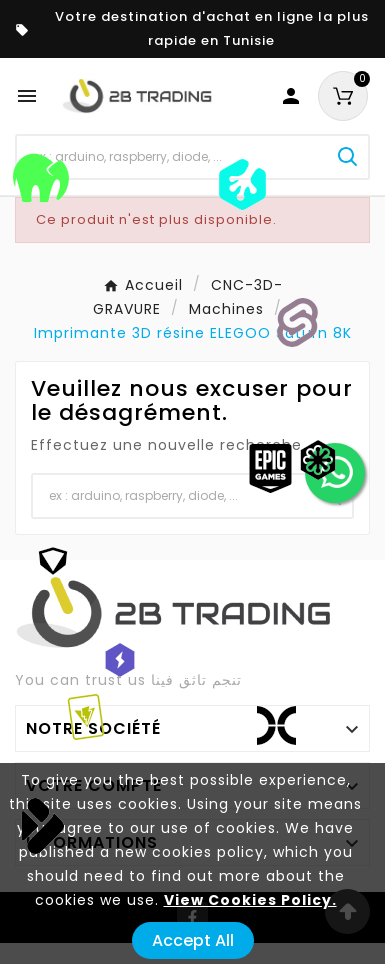  What do you see at coordinates (297, 322) in the screenshot?
I see `svelte framework logo` at bounding box center [297, 322].